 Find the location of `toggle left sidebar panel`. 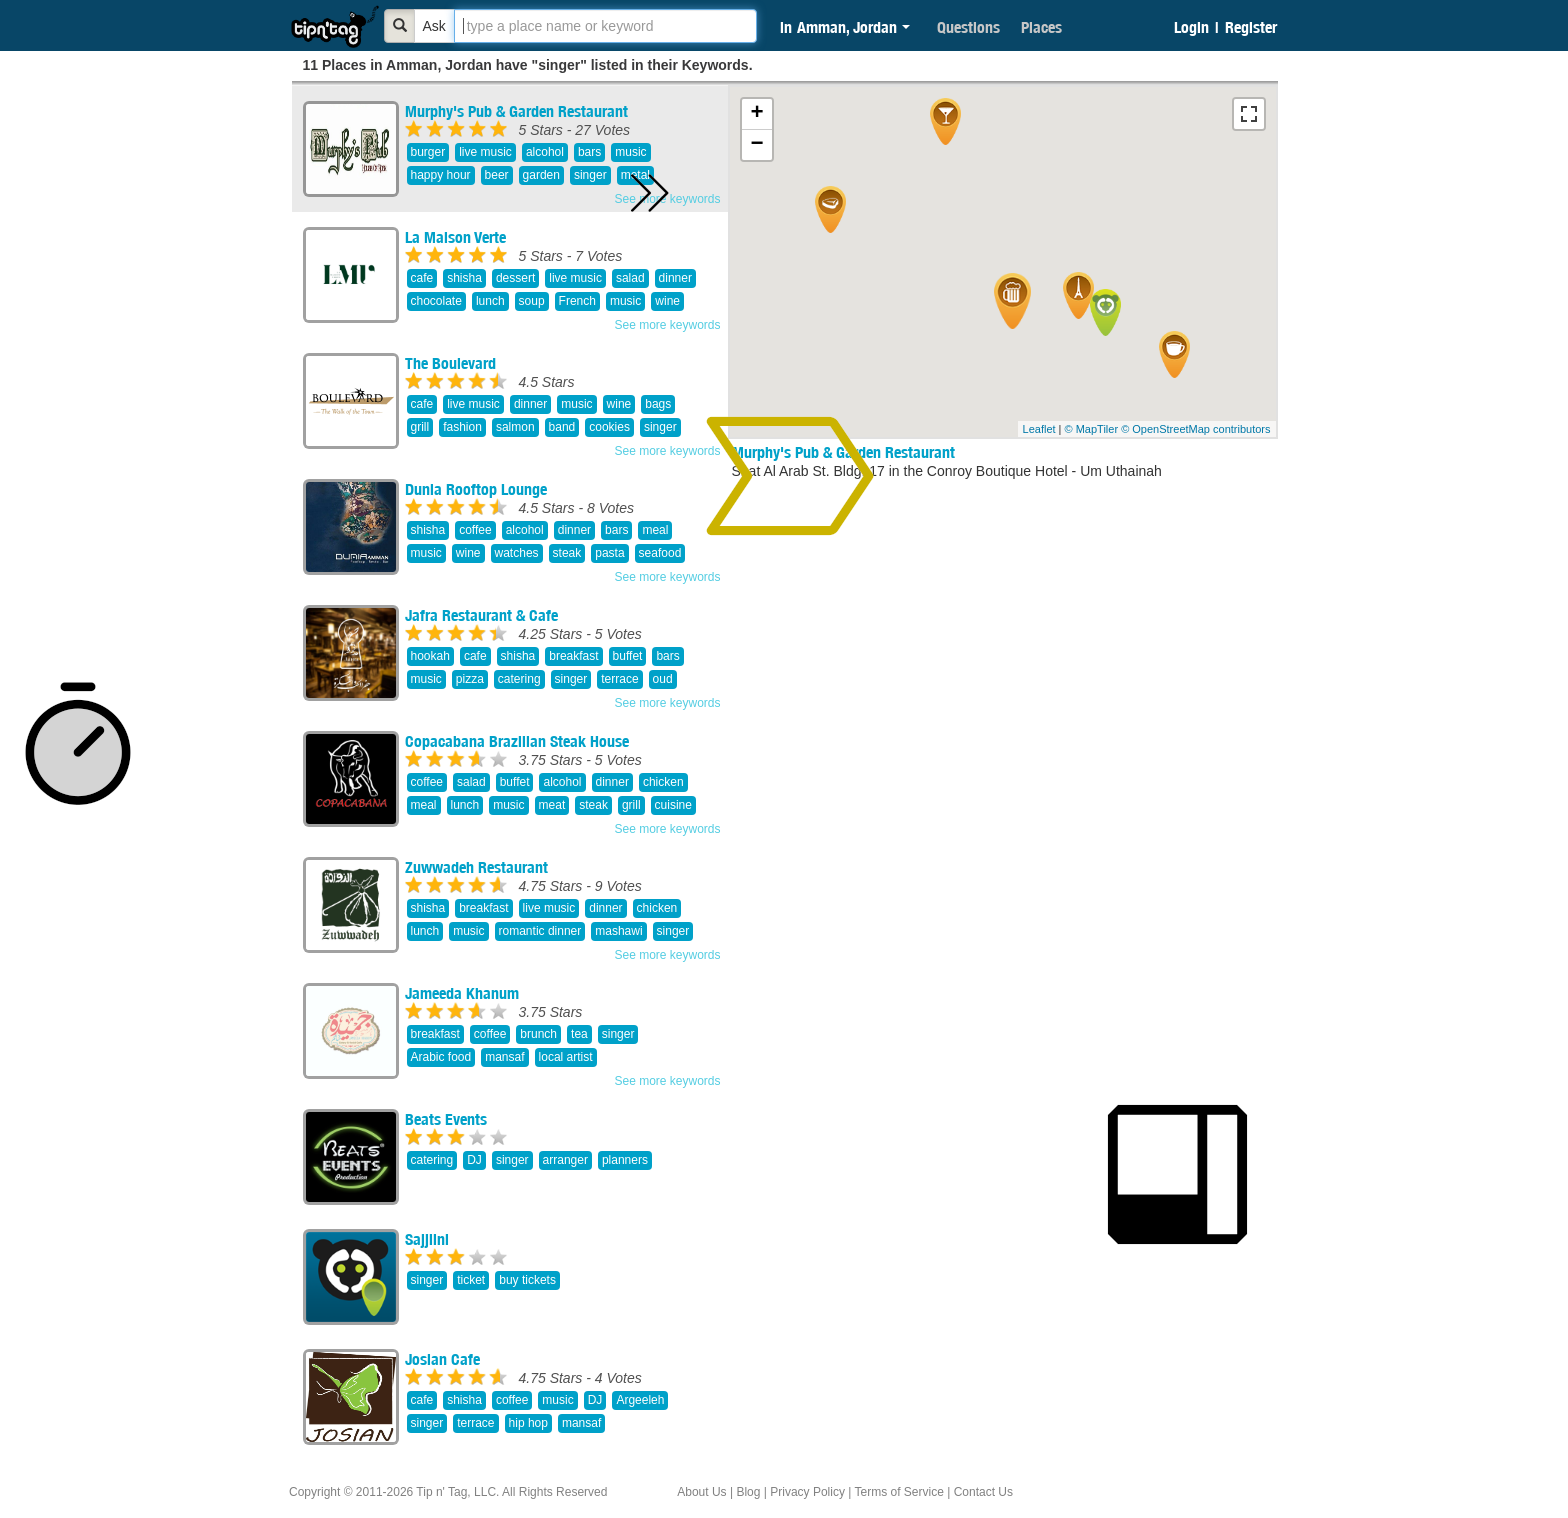

toggle left sidebar panel is located at coordinates (1177, 1174).